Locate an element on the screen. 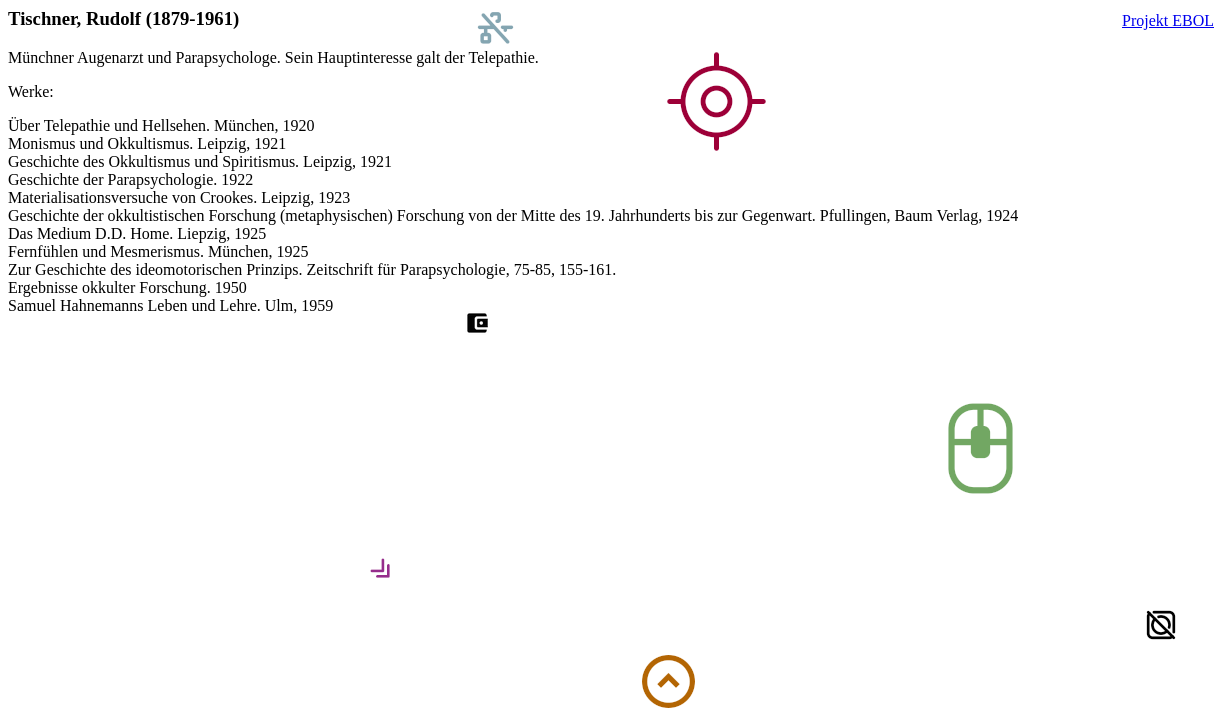 Image resolution: width=1226 pixels, height=720 pixels. access your digital wallet is located at coordinates (477, 323).